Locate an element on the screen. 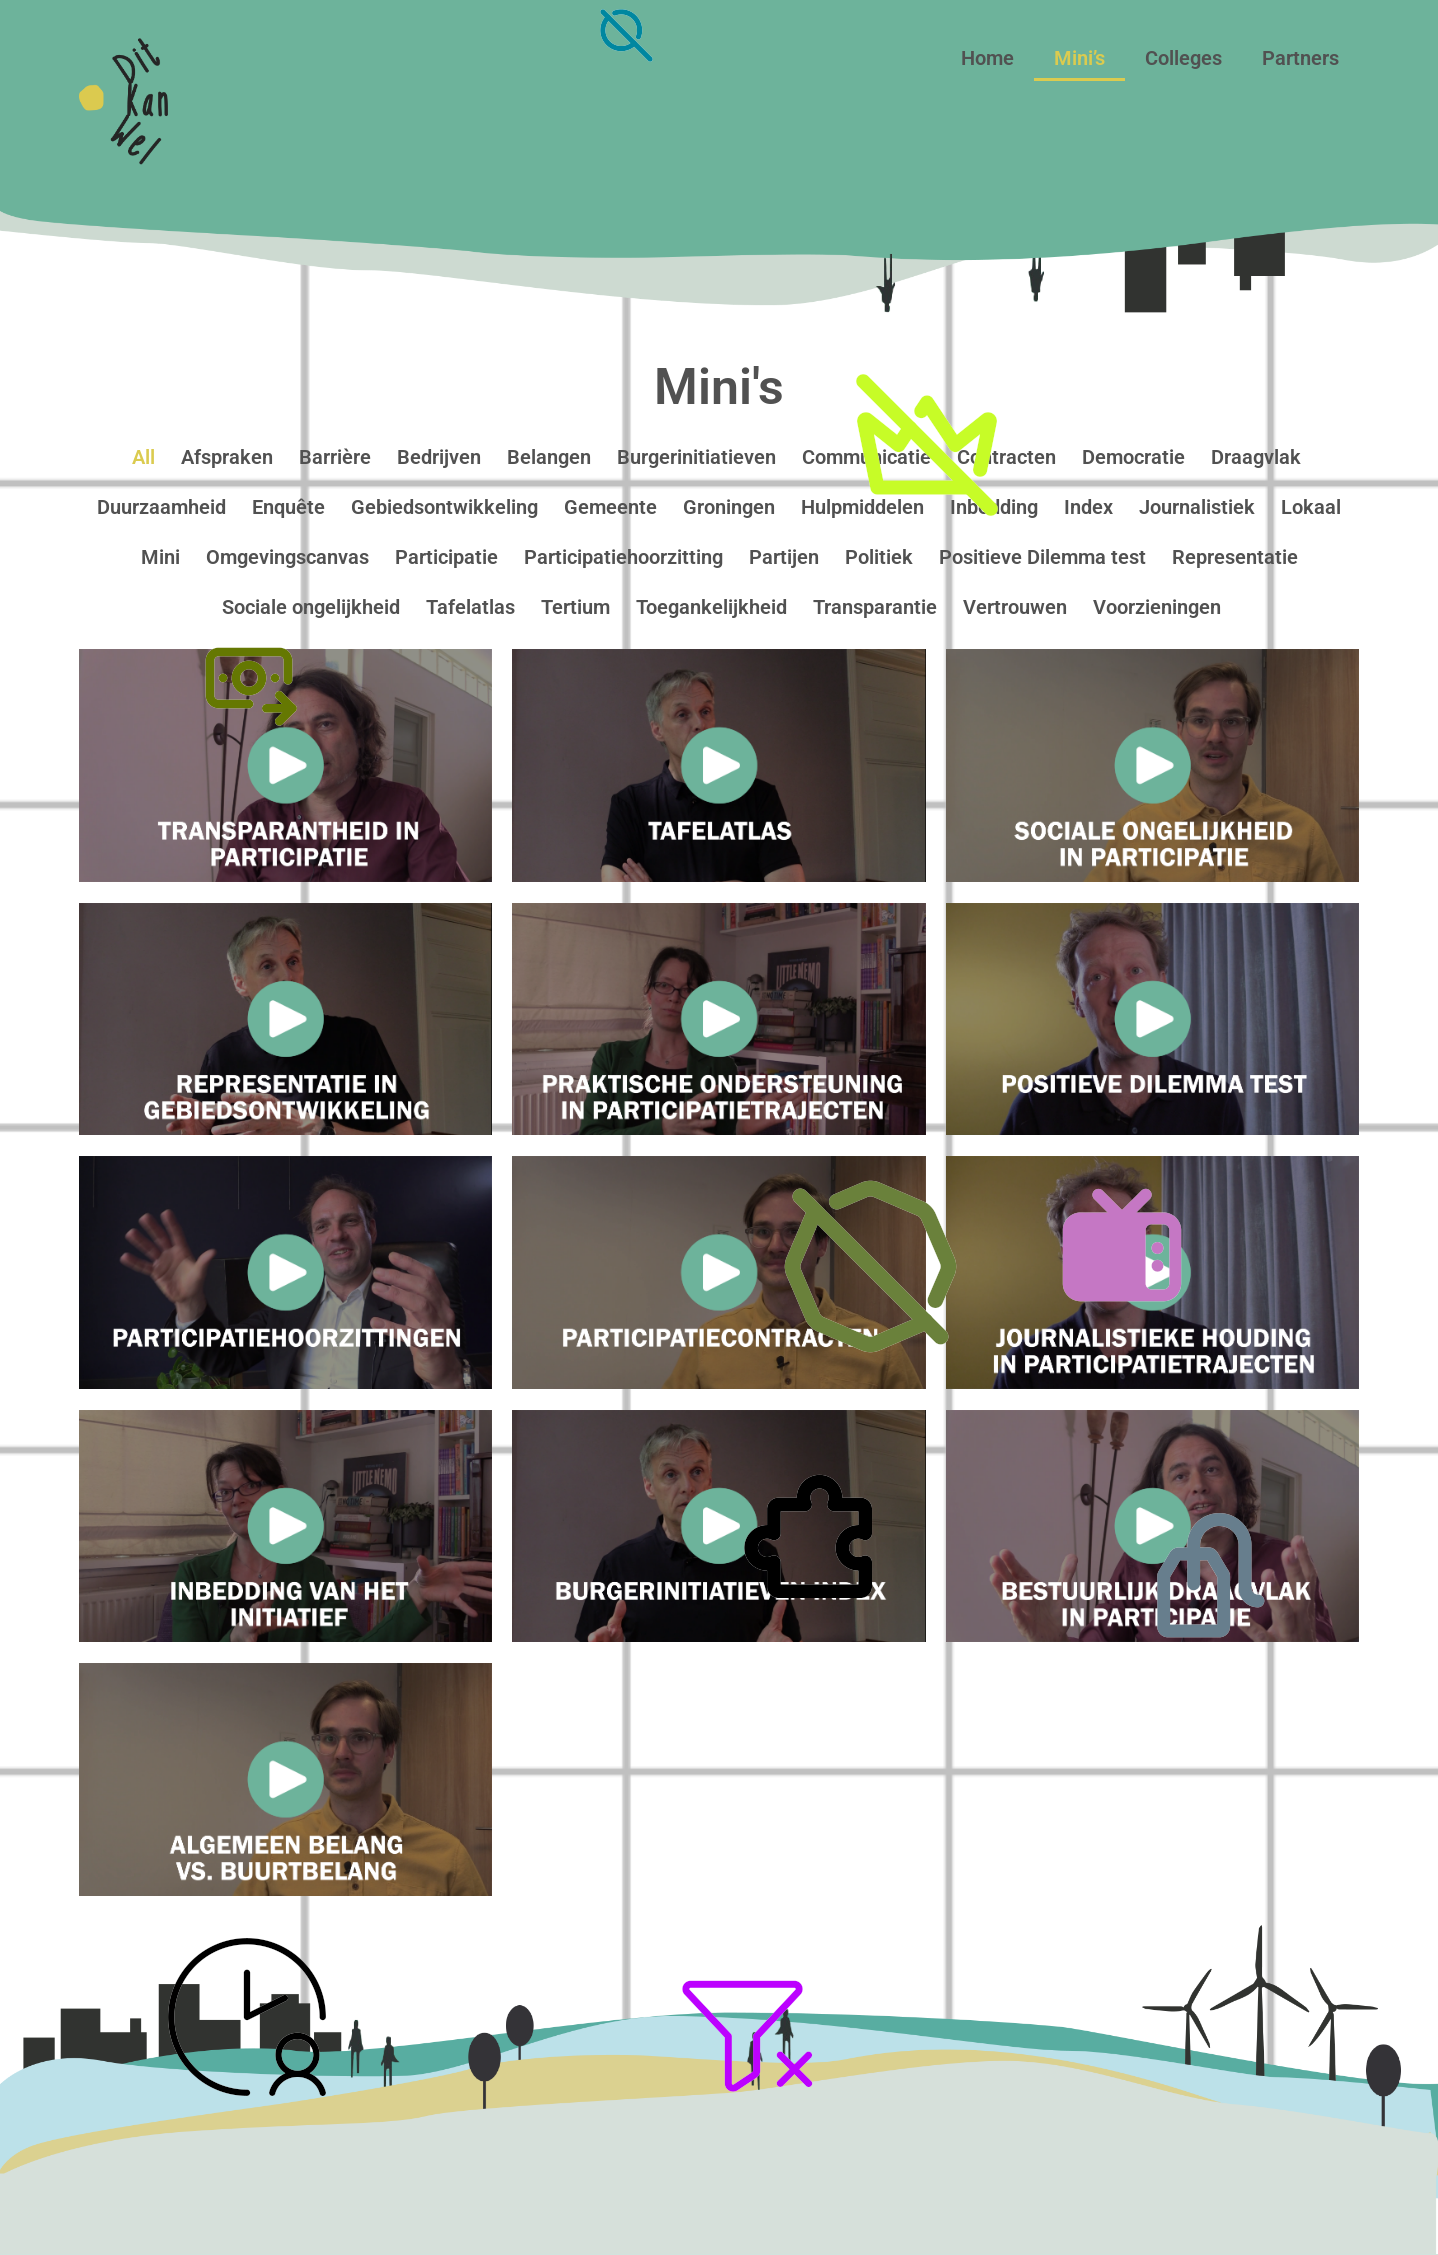  transfer money or send funds is located at coordinates (249, 678).